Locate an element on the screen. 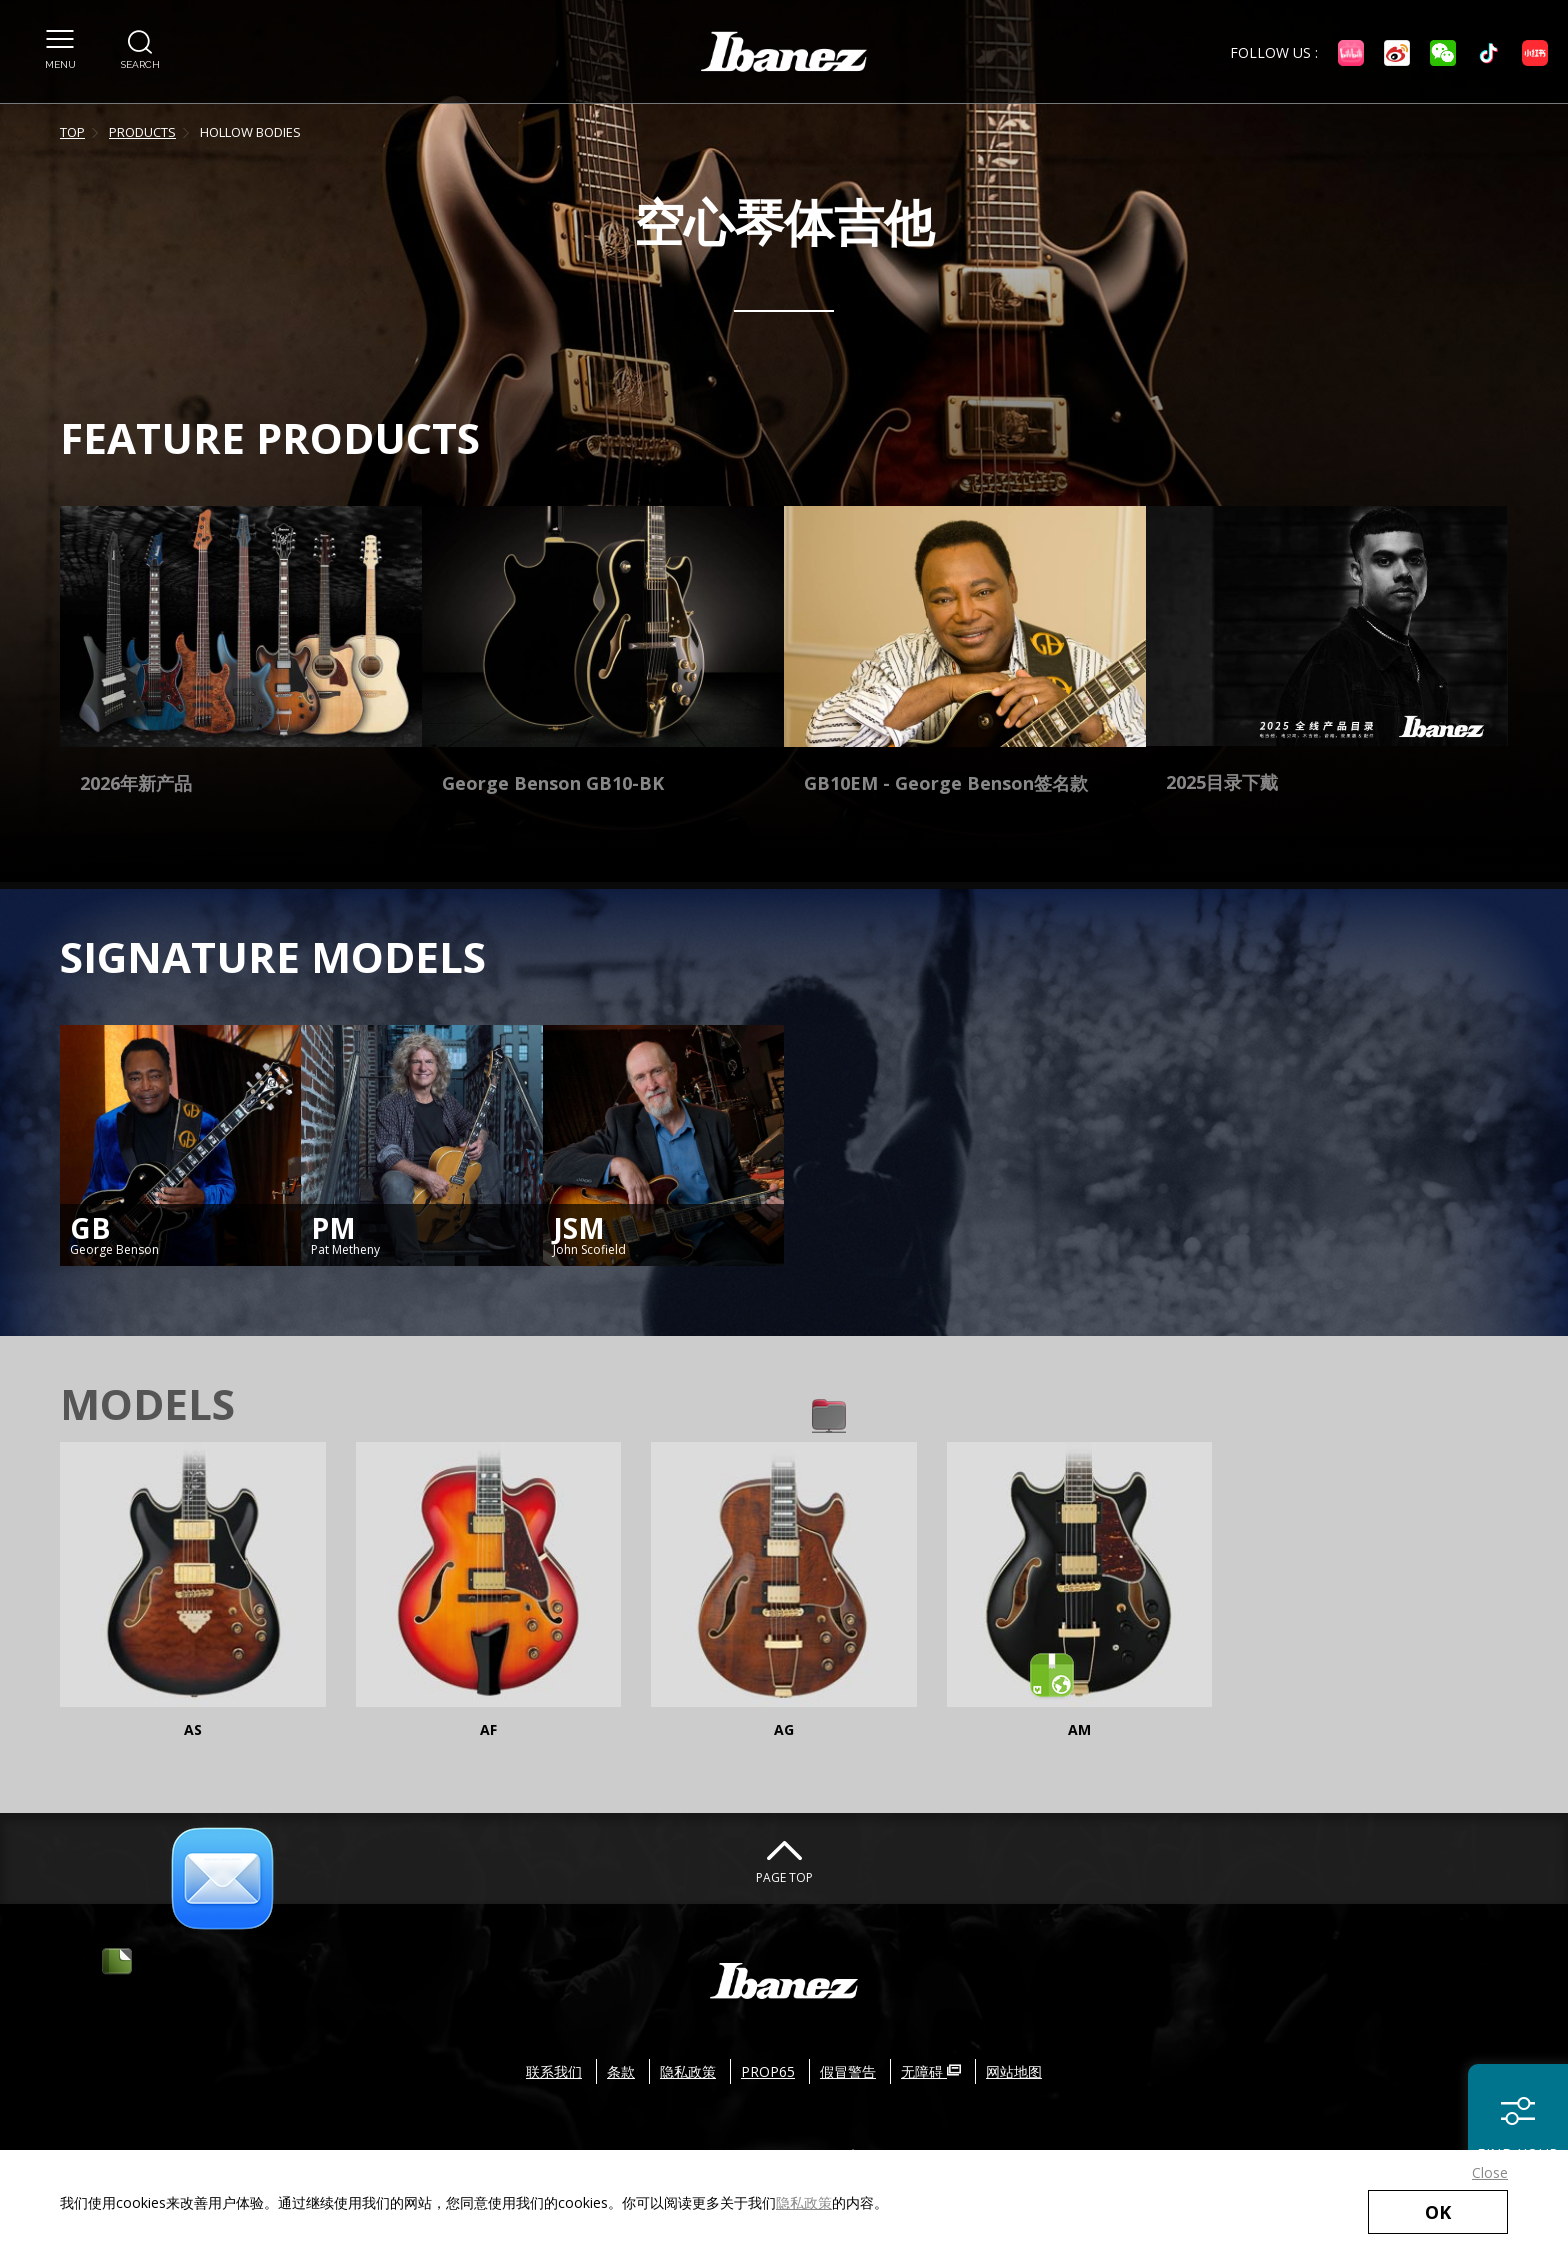 The width and height of the screenshot is (1568, 2244). access a remote or network folder is located at coordinates (829, 1416).